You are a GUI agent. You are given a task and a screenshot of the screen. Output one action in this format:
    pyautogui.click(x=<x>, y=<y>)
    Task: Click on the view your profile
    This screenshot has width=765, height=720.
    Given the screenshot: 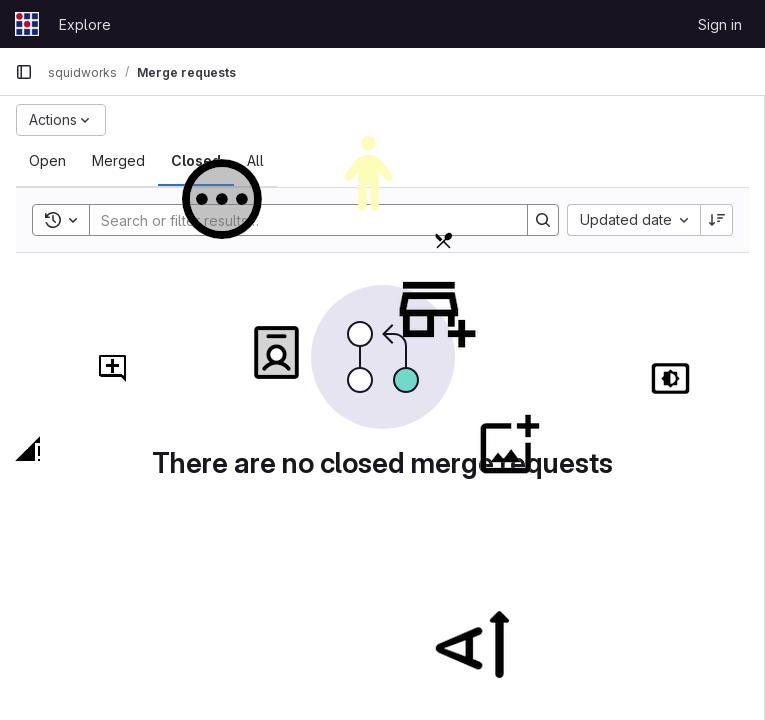 What is the action you would take?
    pyautogui.click(x=368, y=173)
    